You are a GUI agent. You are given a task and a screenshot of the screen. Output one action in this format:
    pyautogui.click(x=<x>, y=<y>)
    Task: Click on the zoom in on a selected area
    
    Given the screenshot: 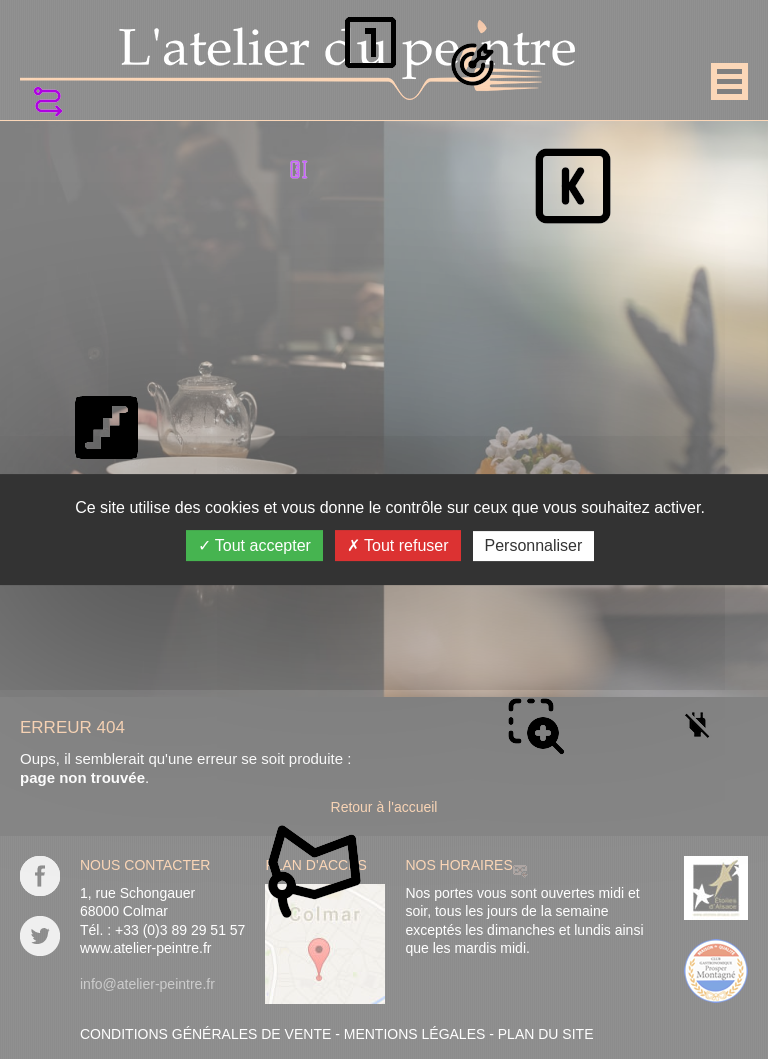 What is the action you would take?
    pyautogui.click(x=535, y=725)
    